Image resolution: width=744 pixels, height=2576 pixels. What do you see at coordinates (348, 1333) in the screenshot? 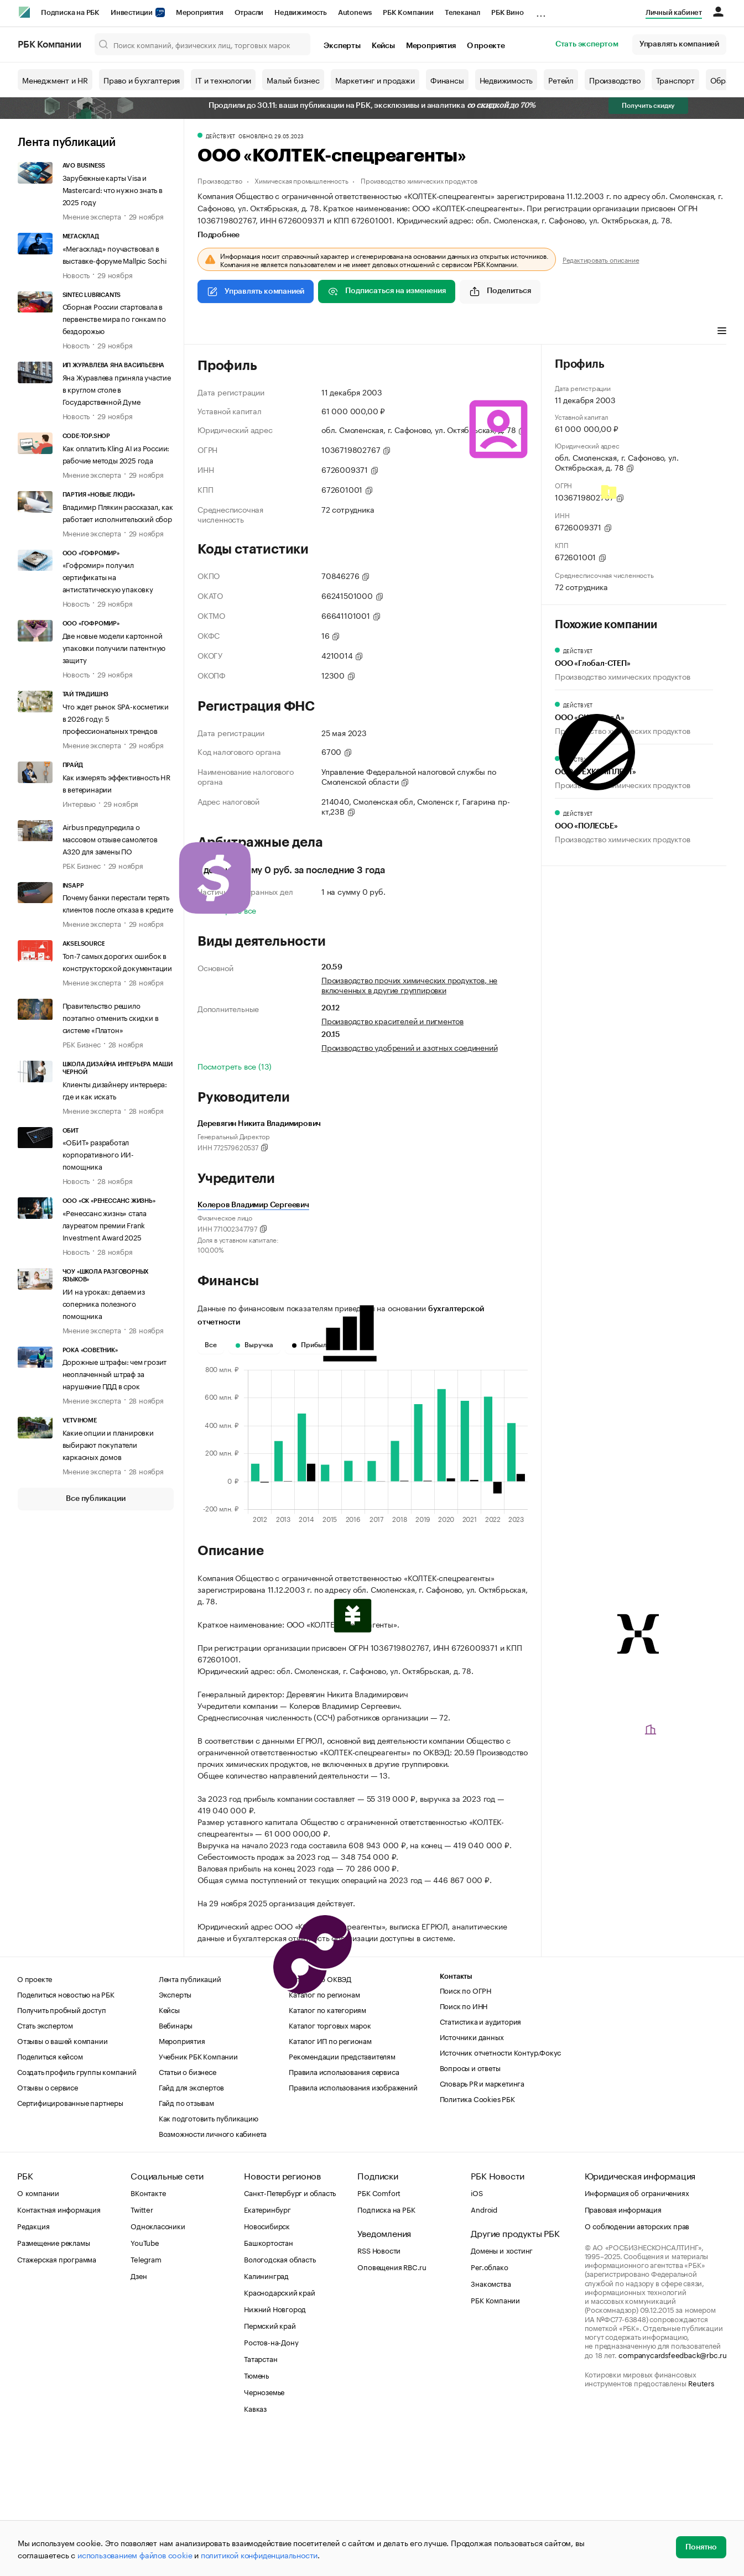
I see `open Apple Numbers spreadsheet app` at bounding box center [348, 1333].